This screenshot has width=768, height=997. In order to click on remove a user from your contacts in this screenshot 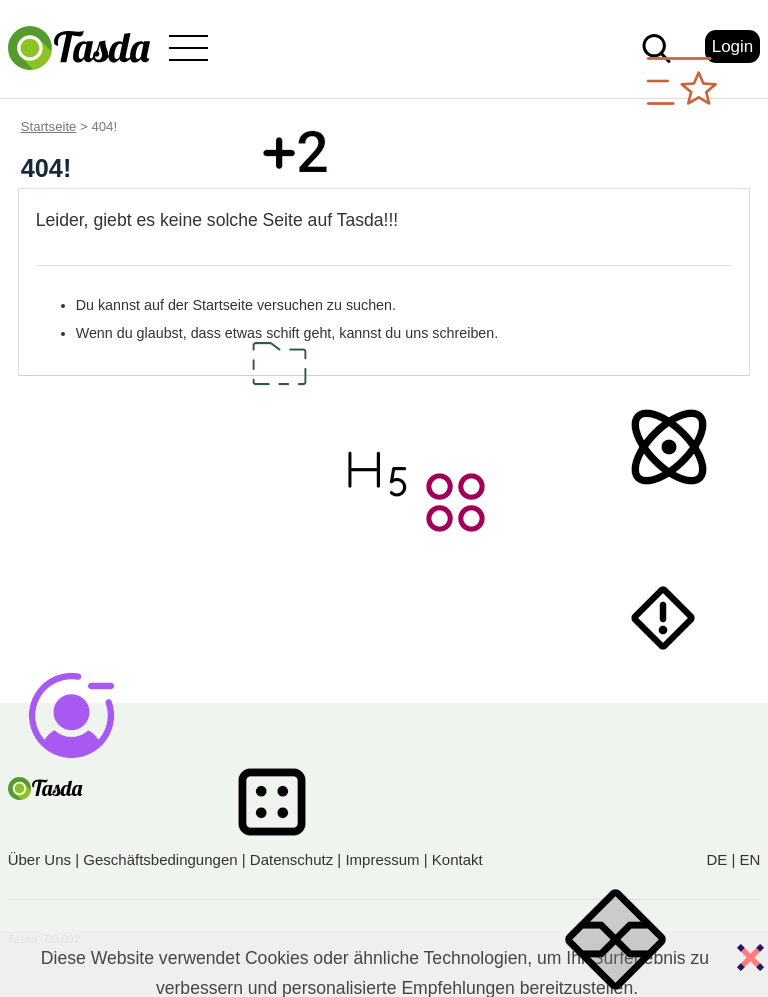, I will do `click(71, 715)`.